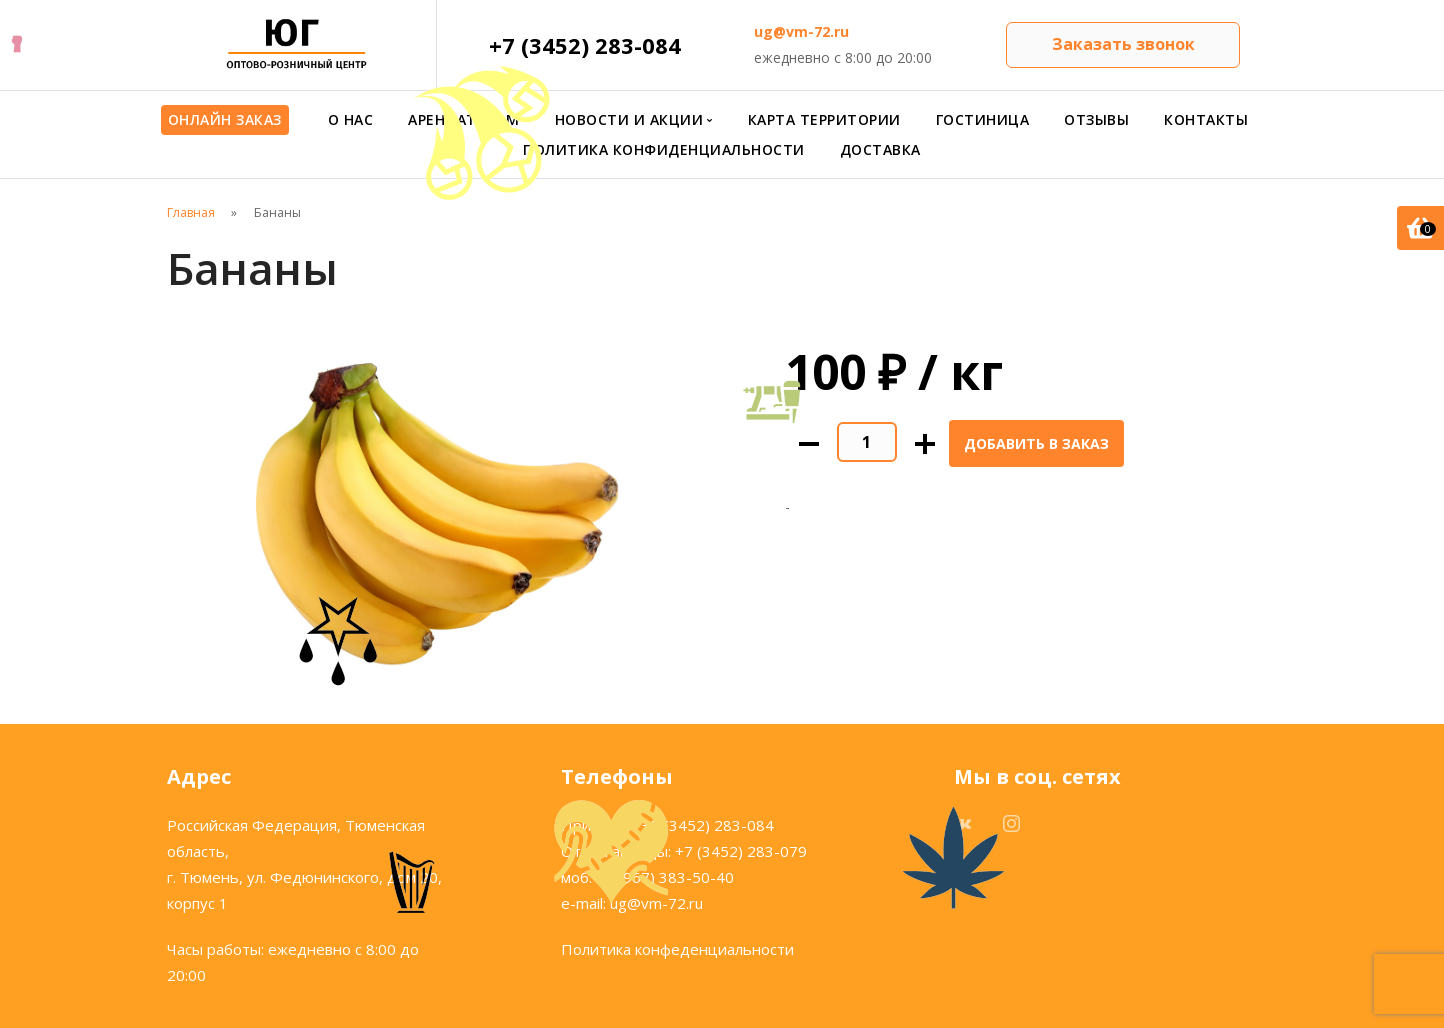 This screenshot has width=1444, height=1028. I want to click on browse hemp or cannabis-related products, so click(953, 857).